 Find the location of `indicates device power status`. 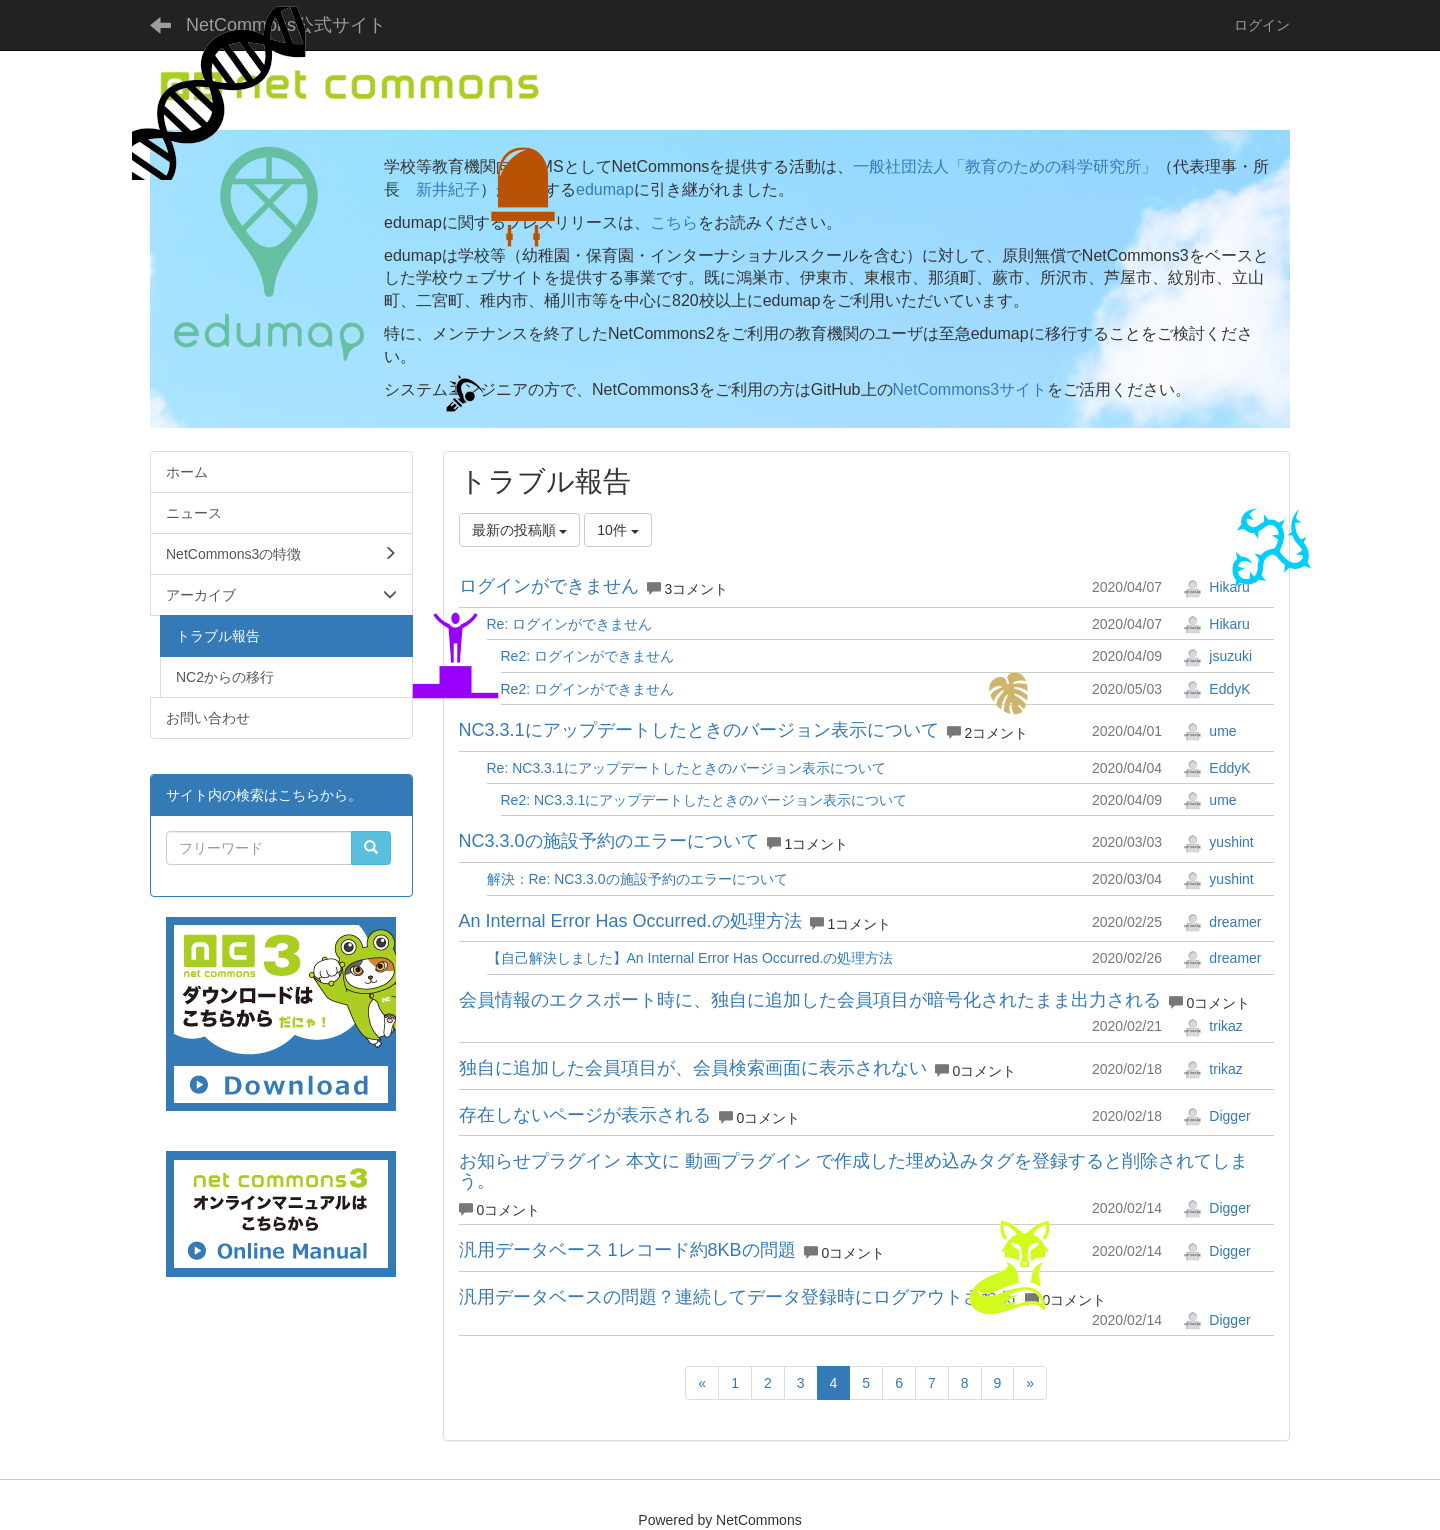

indicates device power status is located at coordinates (523, 197).